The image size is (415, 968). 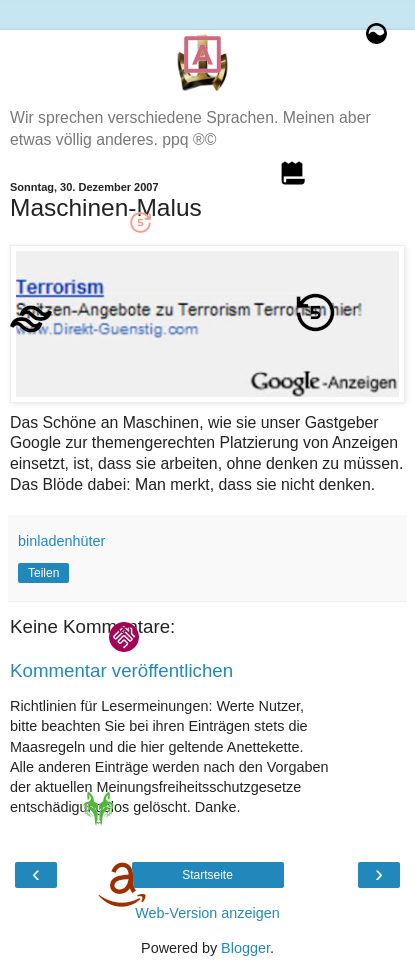 I want to click on switch keyboard input method, so click(x=202, y=54).